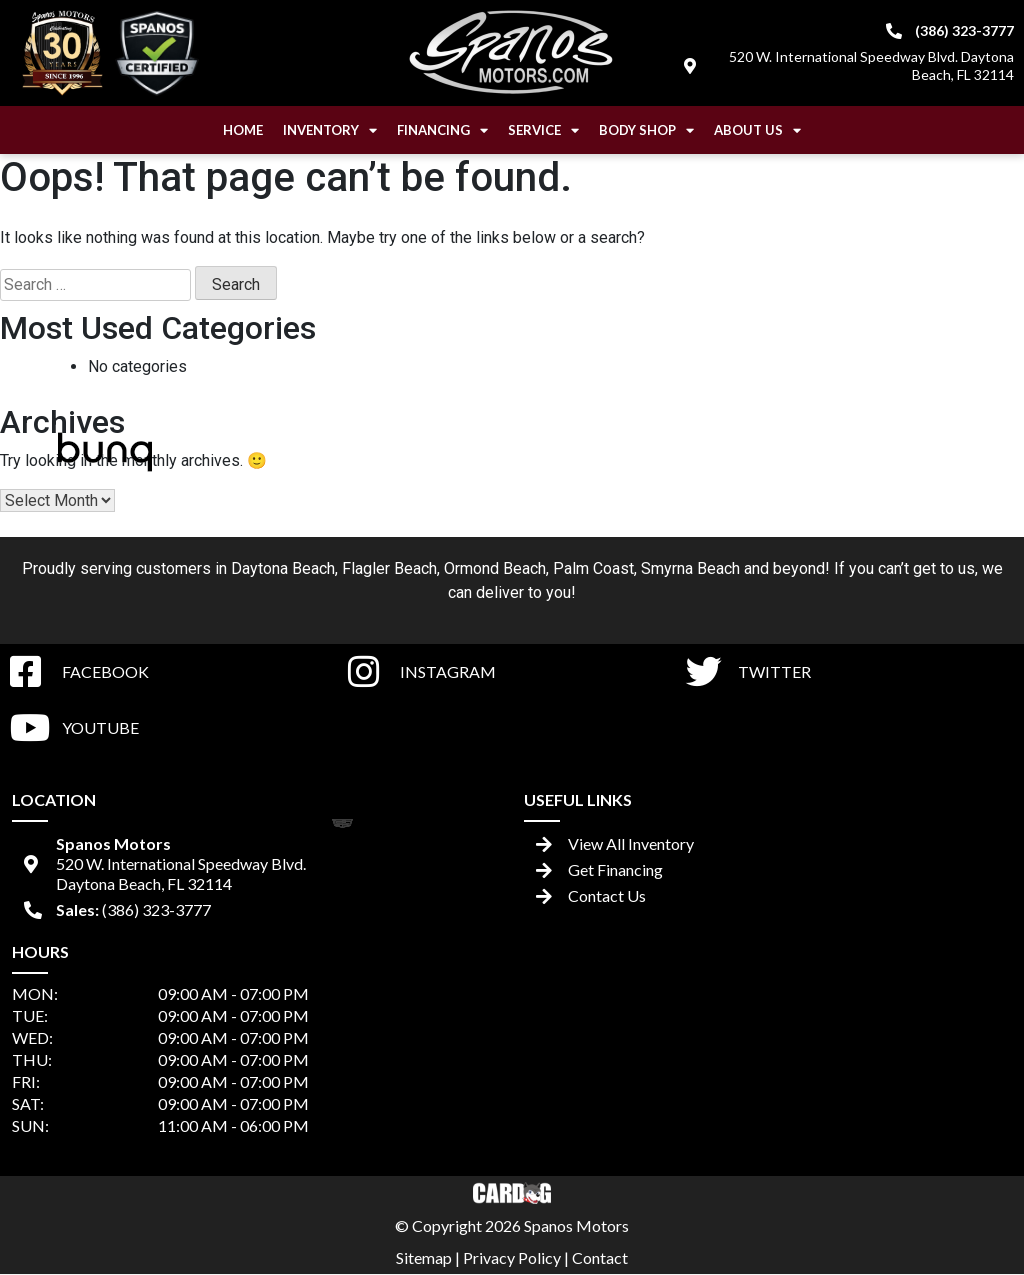 The height and width of the screenshot is (1275, 1024). What do you see at coordinates (342, 823) in the screenshot?
I see `cadillac brand logo` at bounding box center [342, 823].